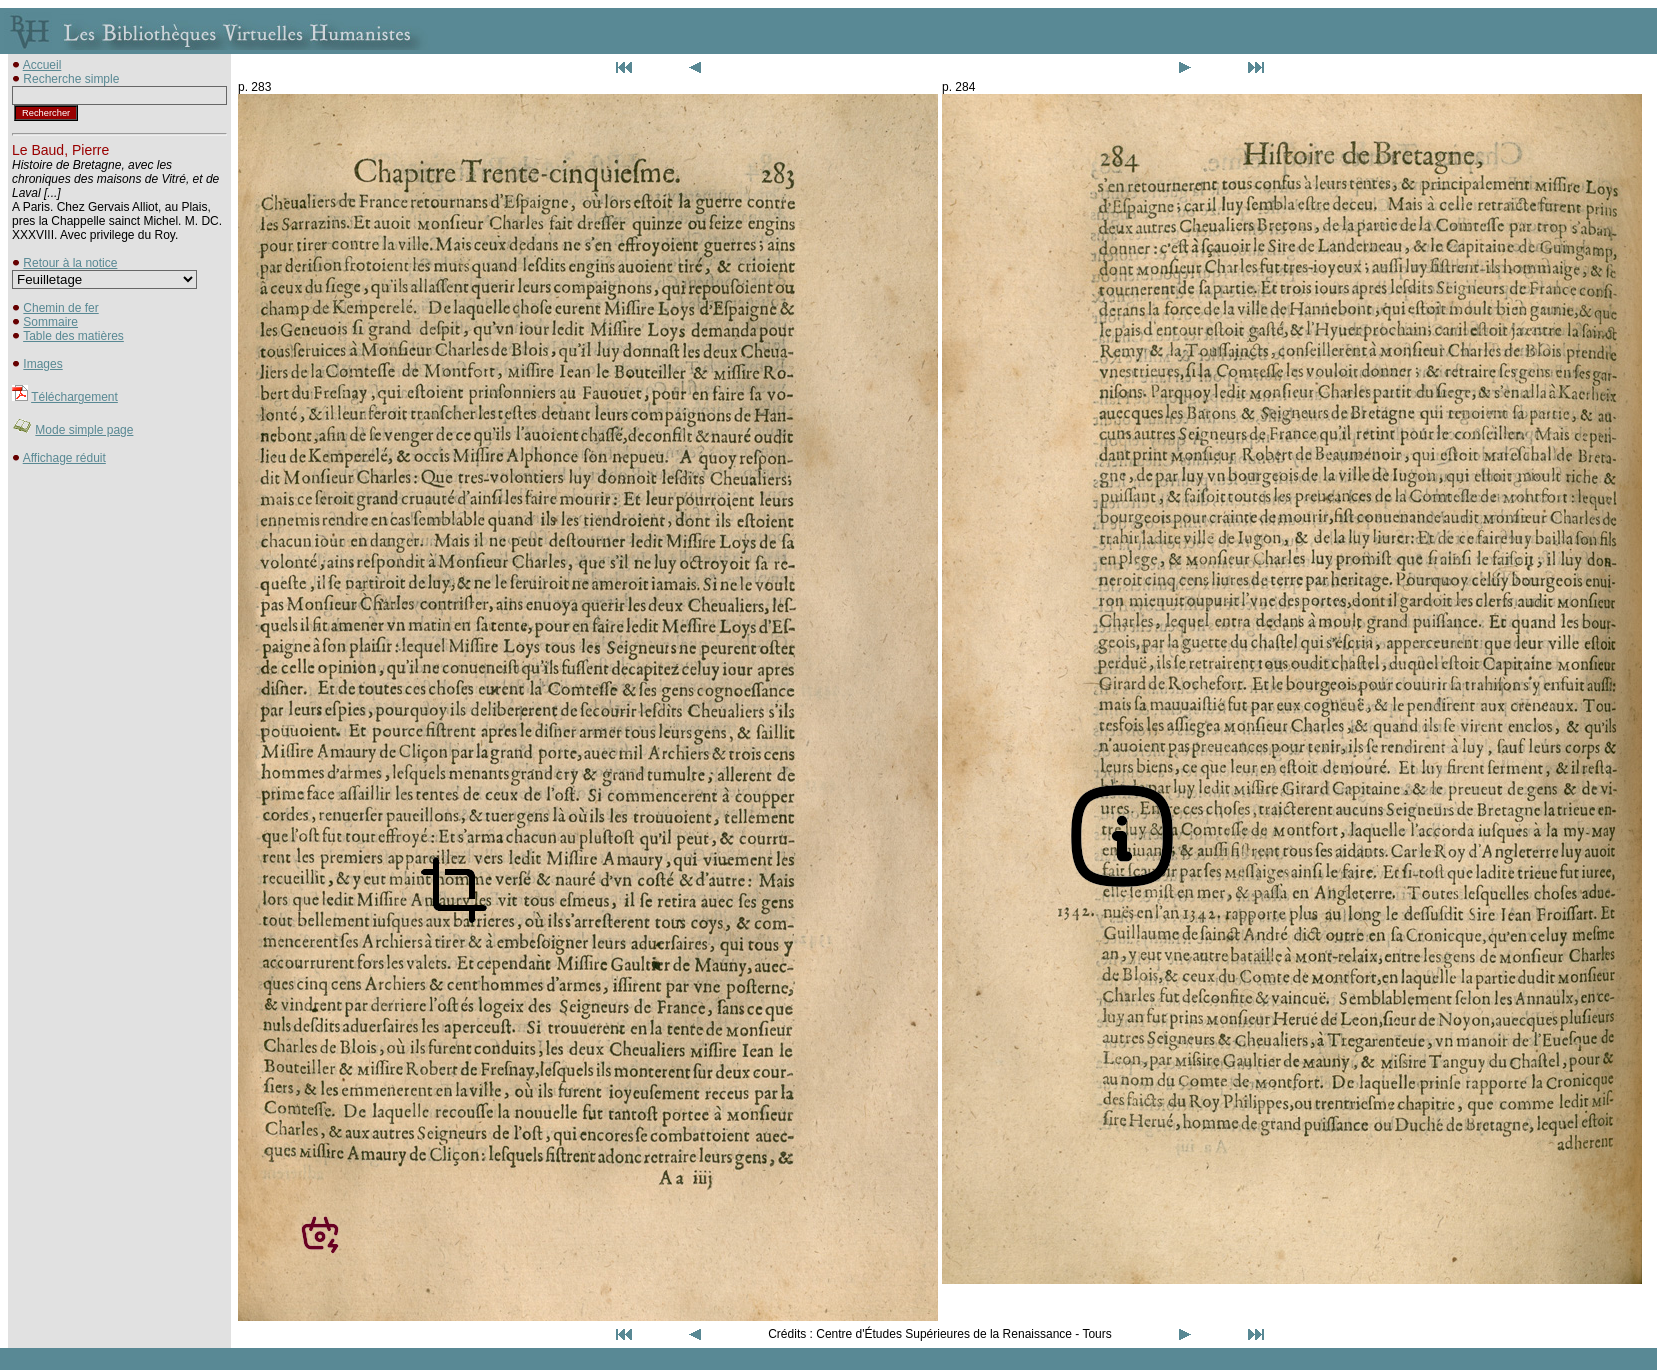 This screenshot has height=1370, width=1657. Describe the element at coordinates (320, 1233) in the screenshot. I see `quick purchase or express checkout` at that location.